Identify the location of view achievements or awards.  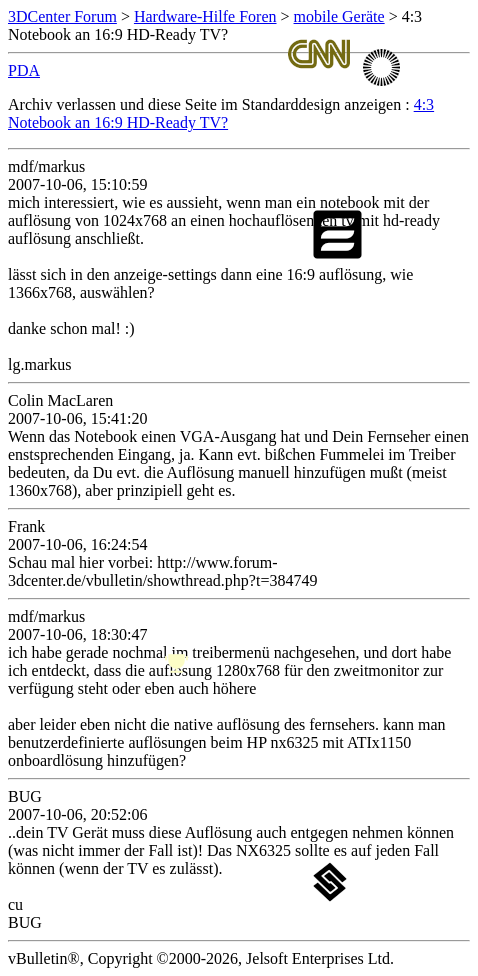
(176, 663).